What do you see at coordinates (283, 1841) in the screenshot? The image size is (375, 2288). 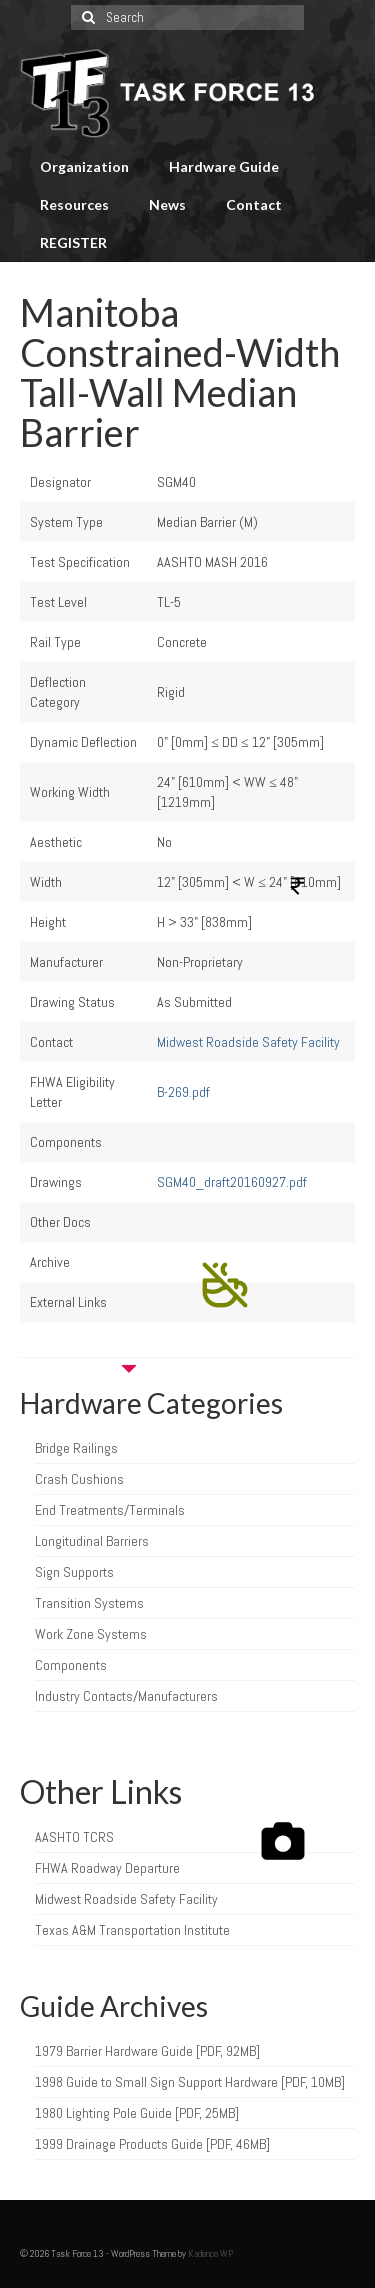 I see `take a photo` at bounding box center [283, 1841].